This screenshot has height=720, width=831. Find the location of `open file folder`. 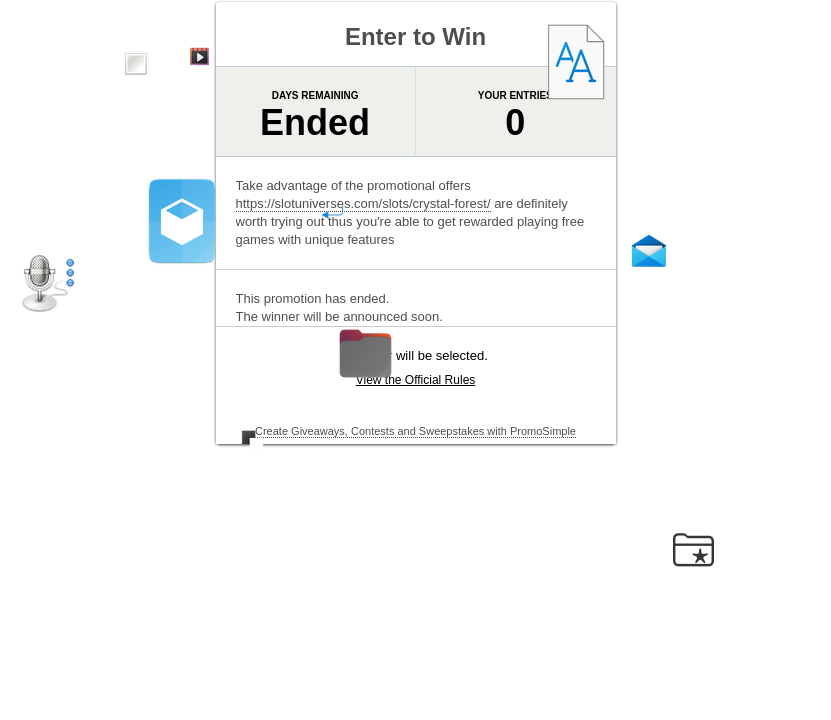

open file folder is located at coordinates (365, 353).